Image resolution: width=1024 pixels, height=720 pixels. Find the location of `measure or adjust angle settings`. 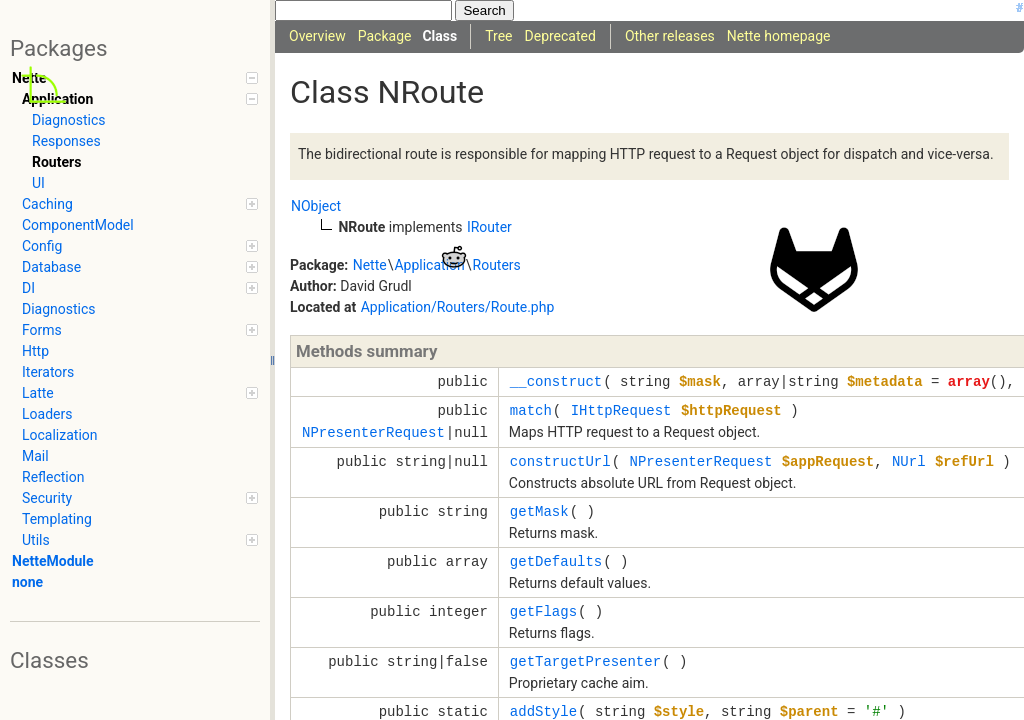

measure or adjust angle settings is located at coordinates (42, 87).